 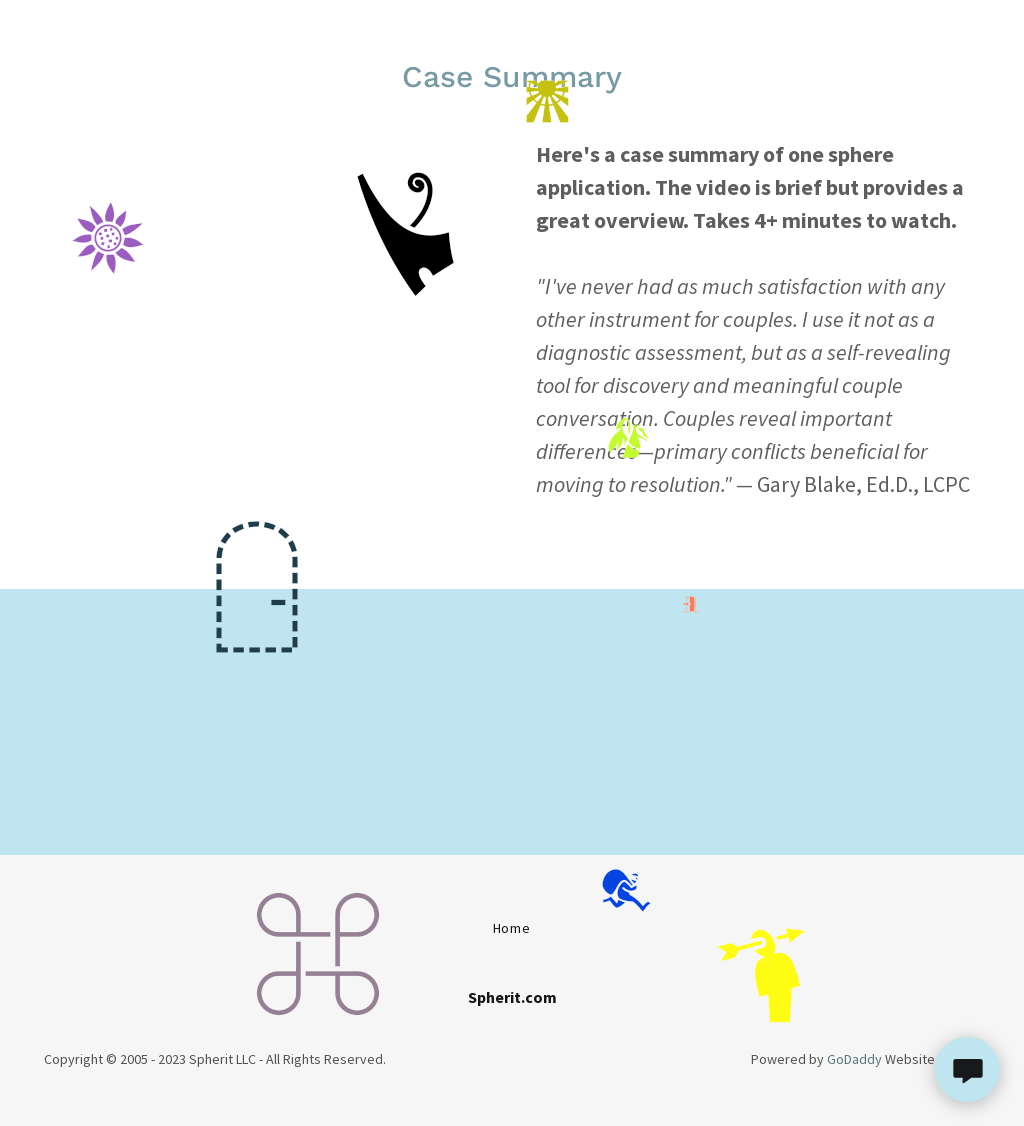 I want to click on exit or log out of the current session, so click(x=691, y=604).